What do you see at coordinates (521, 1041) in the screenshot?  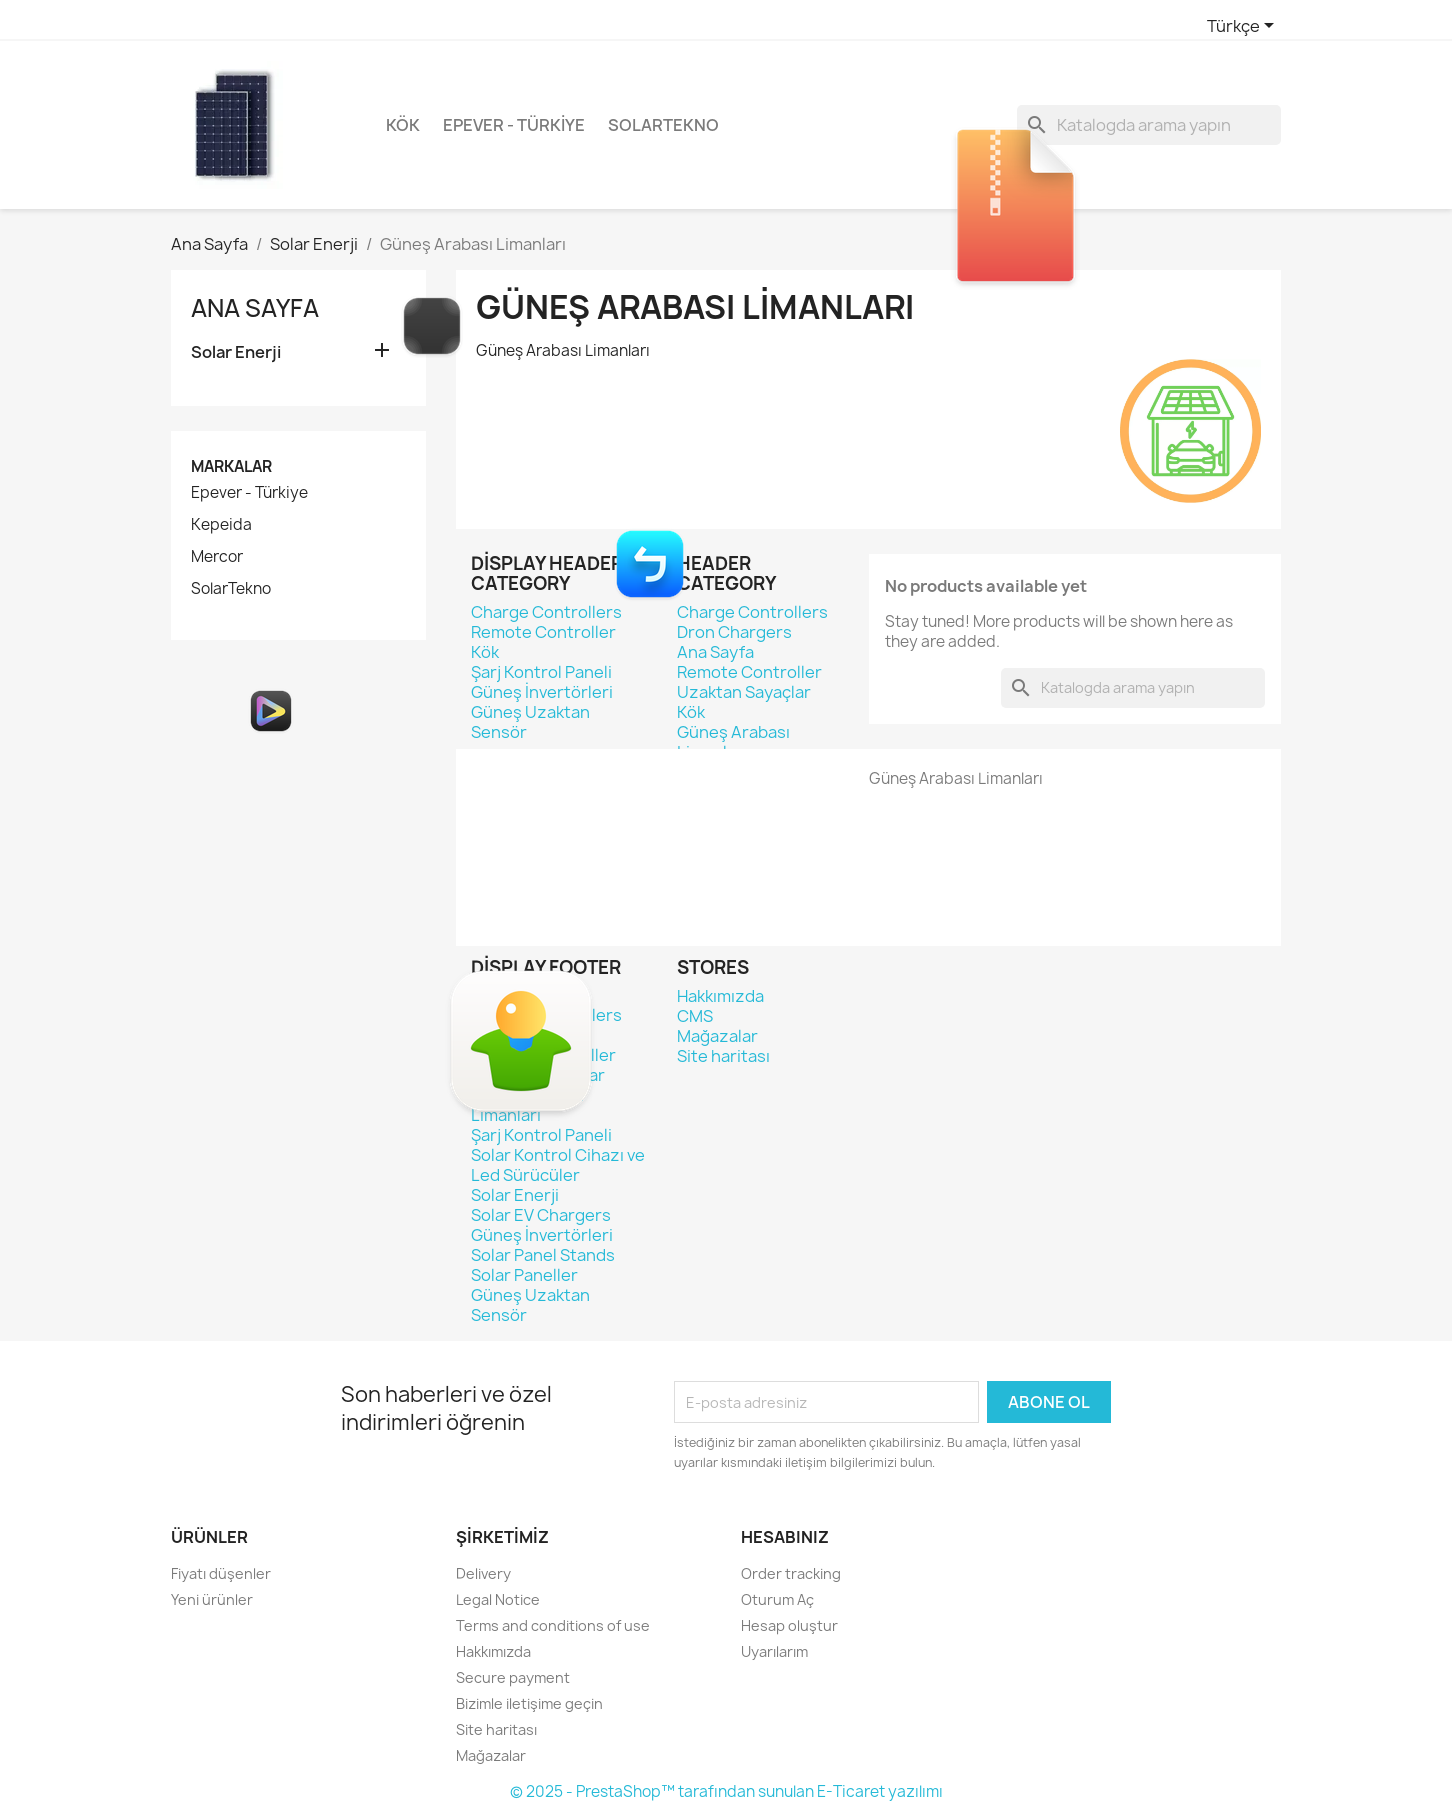 I see `open gajim instant messaging app` at bounding box center [521, 1041].